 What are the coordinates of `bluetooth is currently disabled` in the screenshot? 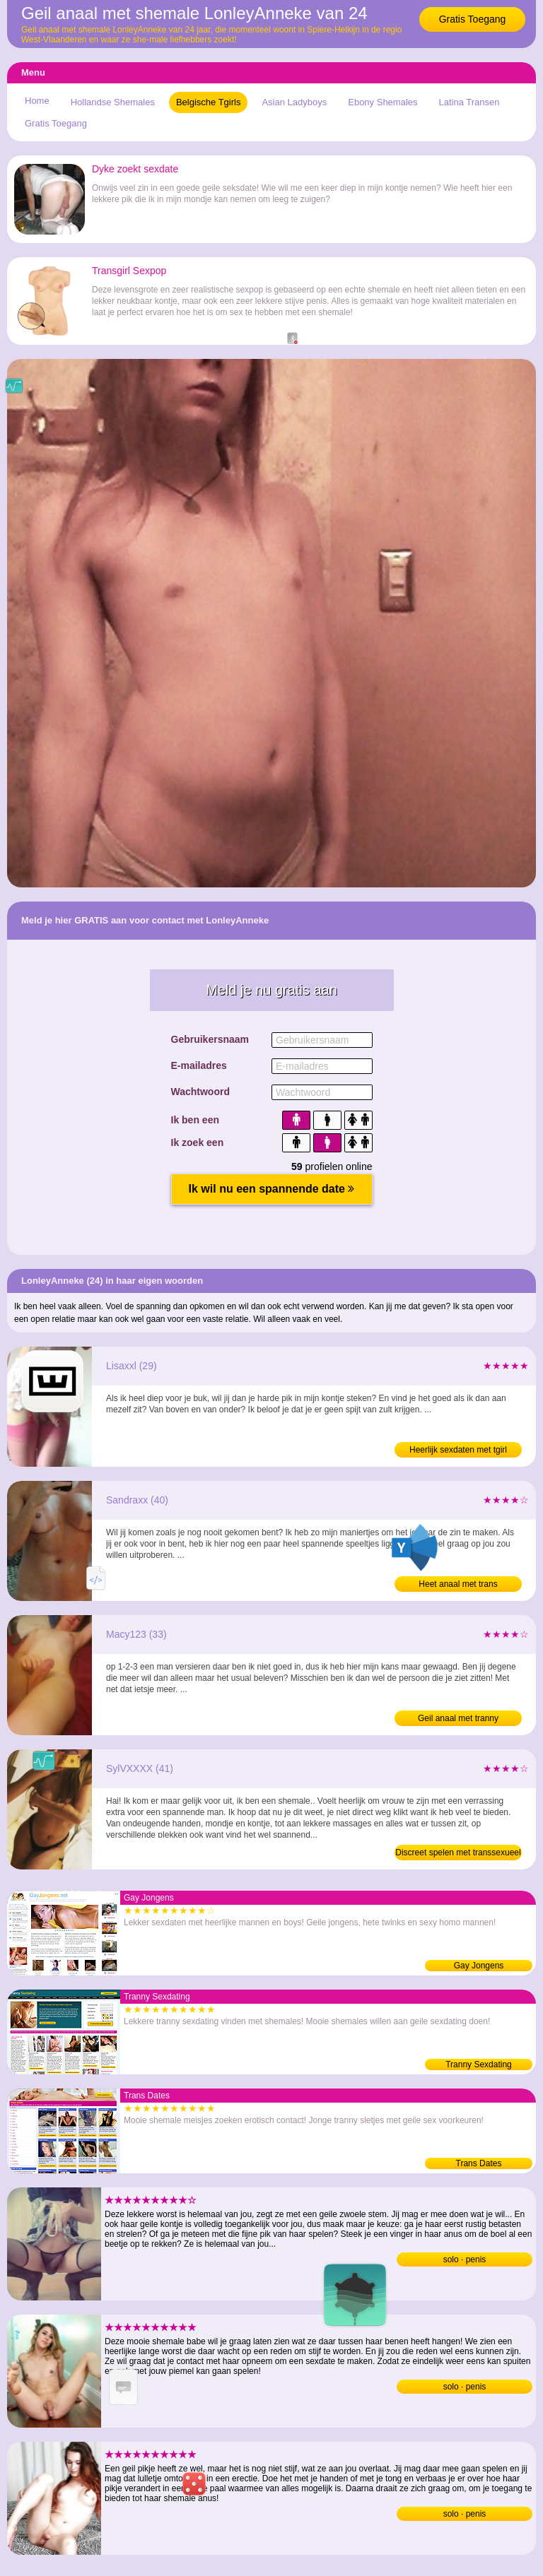 It's located at (292, 338).